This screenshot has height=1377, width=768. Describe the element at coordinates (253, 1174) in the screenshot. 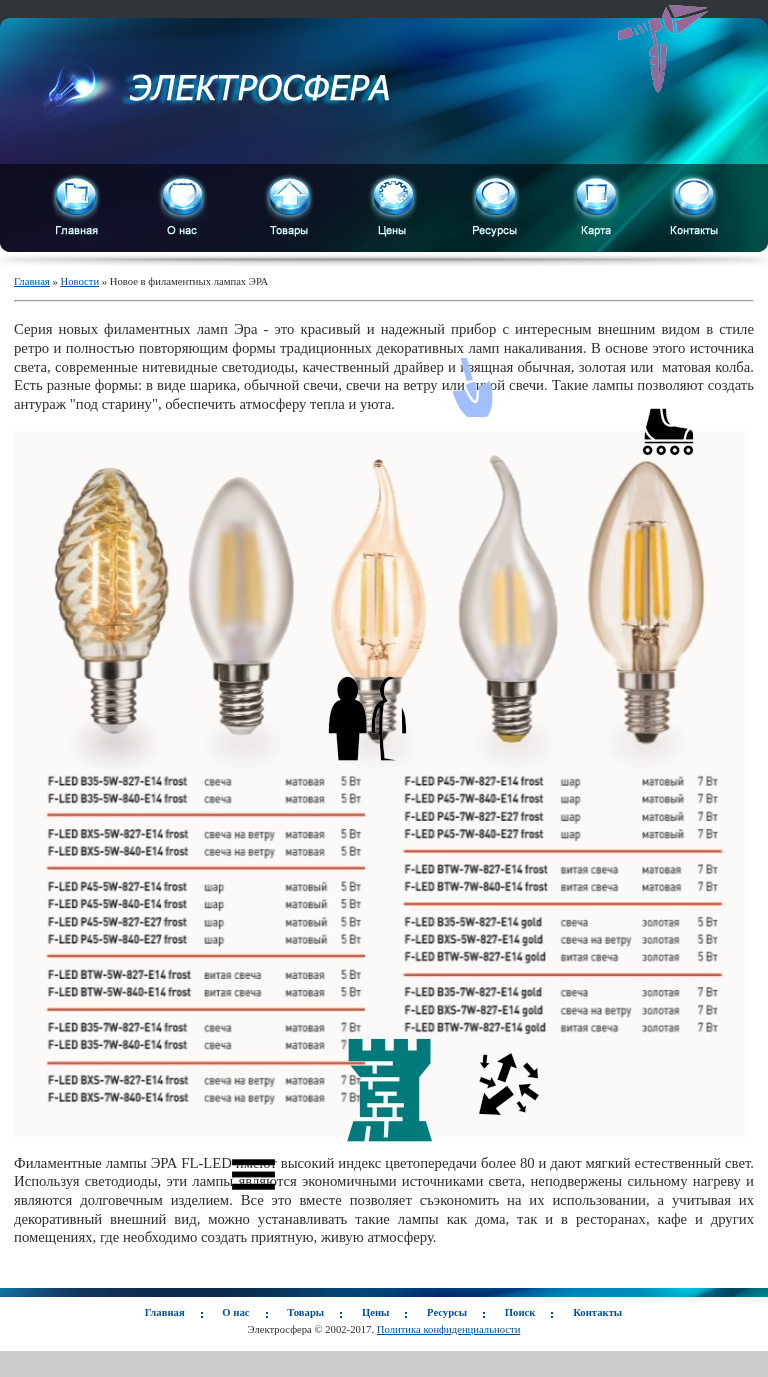

I see `open the navigation menu` at that location.